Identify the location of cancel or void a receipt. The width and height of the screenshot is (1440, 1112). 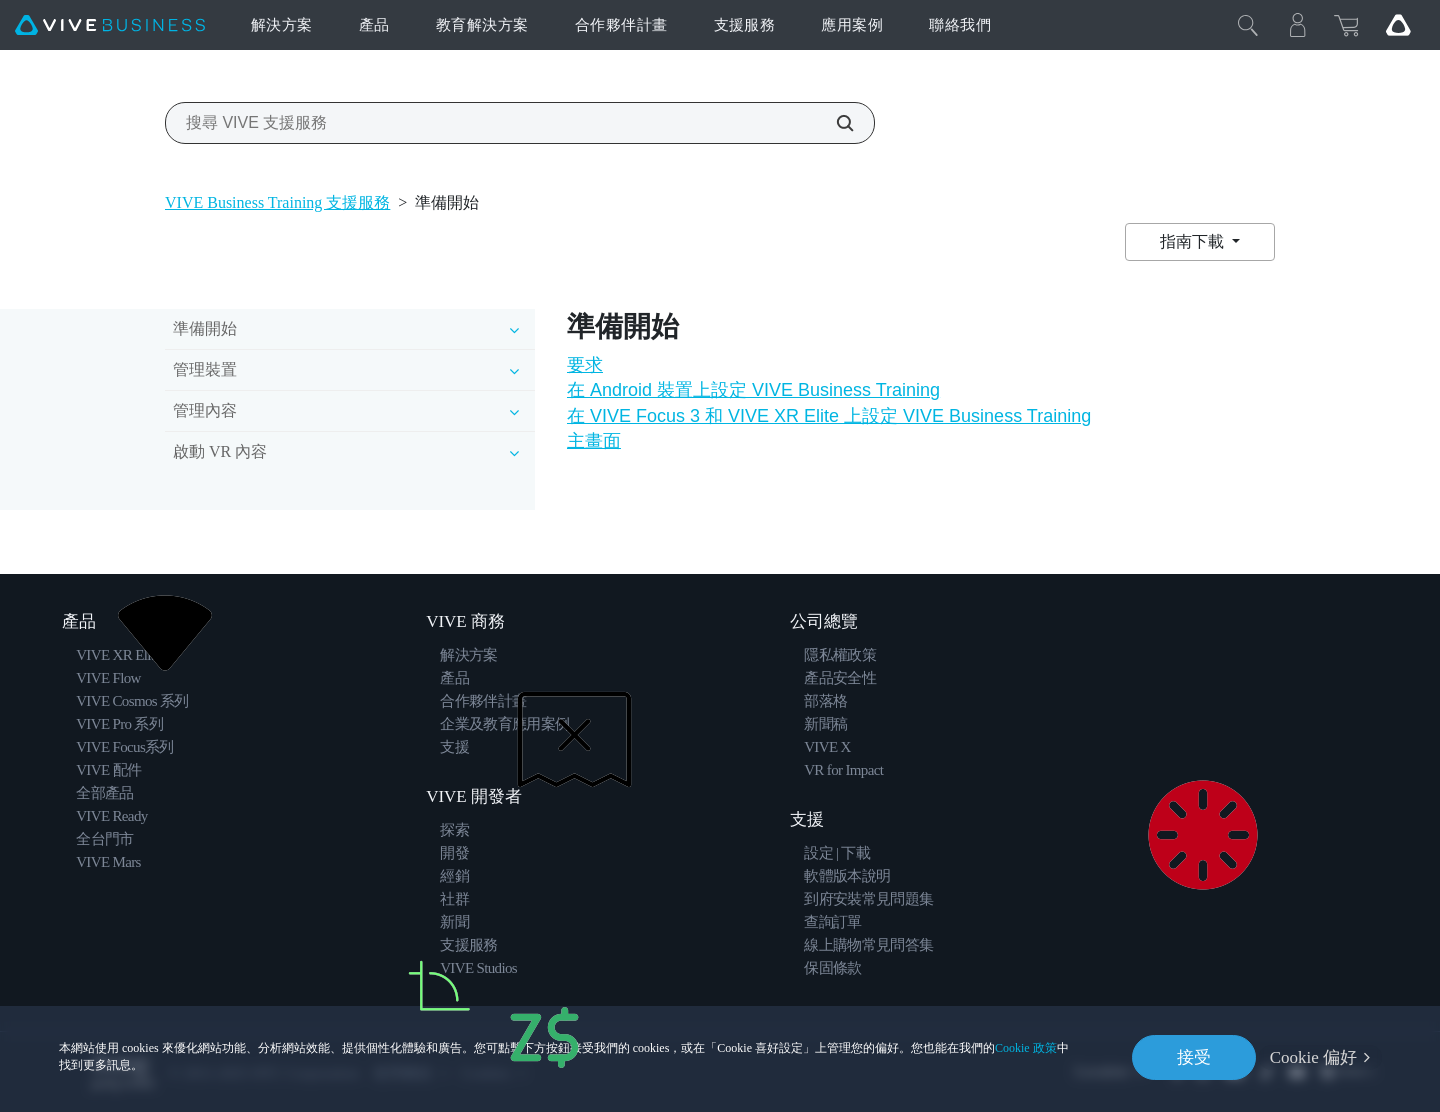
(574, 739).